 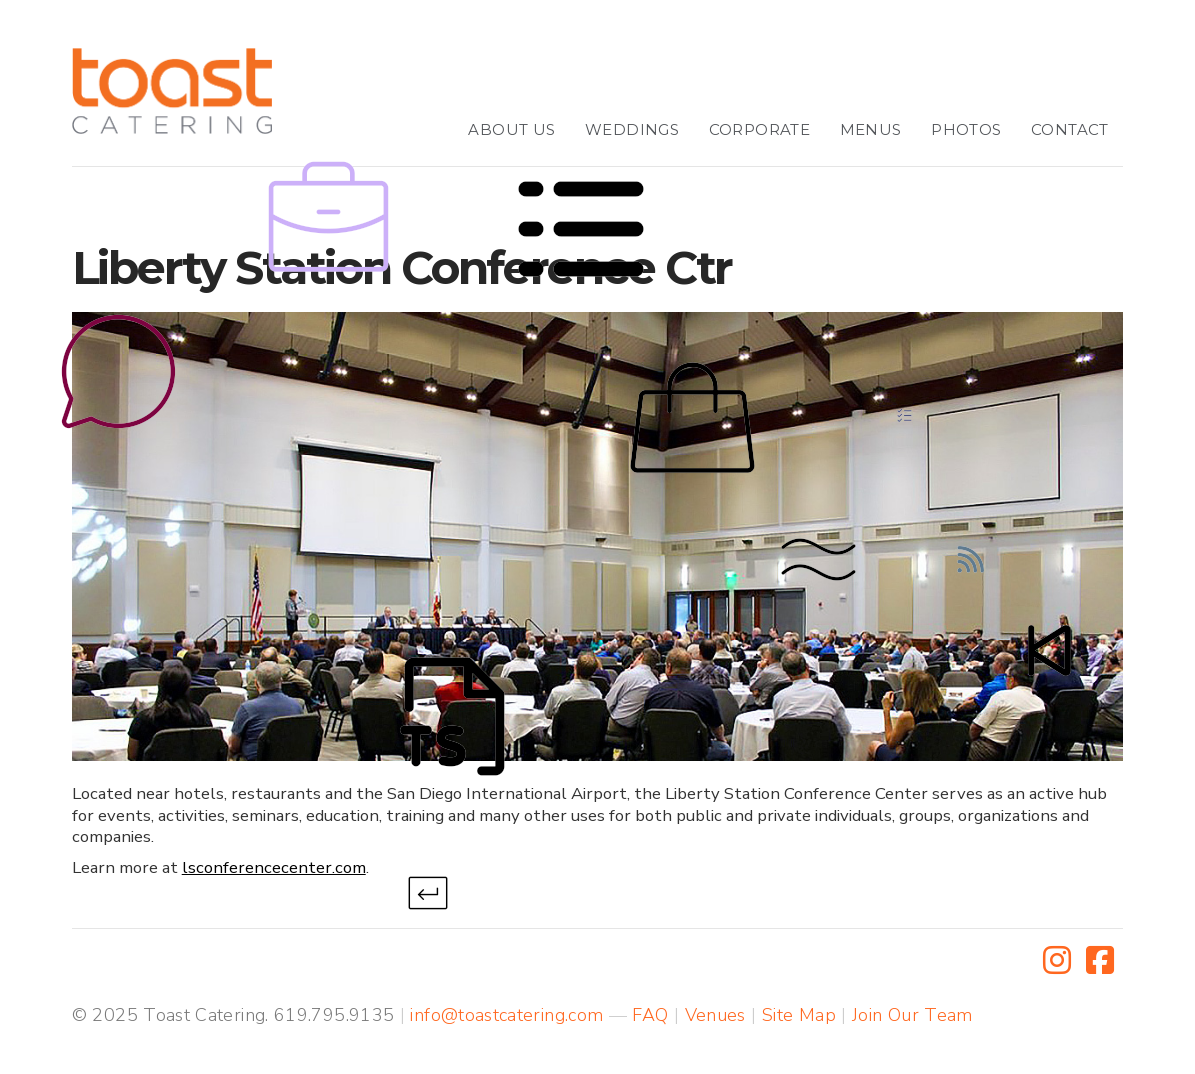 I want to click on a TypeScript file, so click(x=454, y=716).